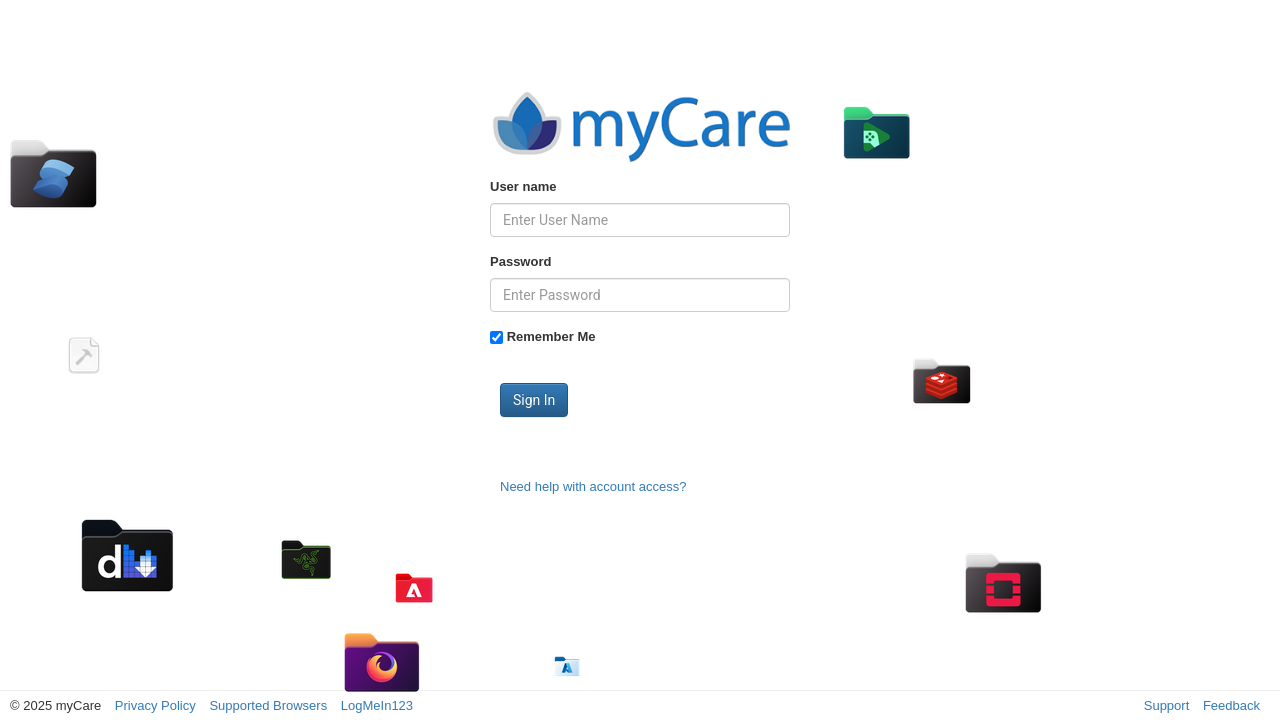 The height and width of the screenshot is (720, 1280). I want to click on open deemix music downloads folder, so click(127, 558).